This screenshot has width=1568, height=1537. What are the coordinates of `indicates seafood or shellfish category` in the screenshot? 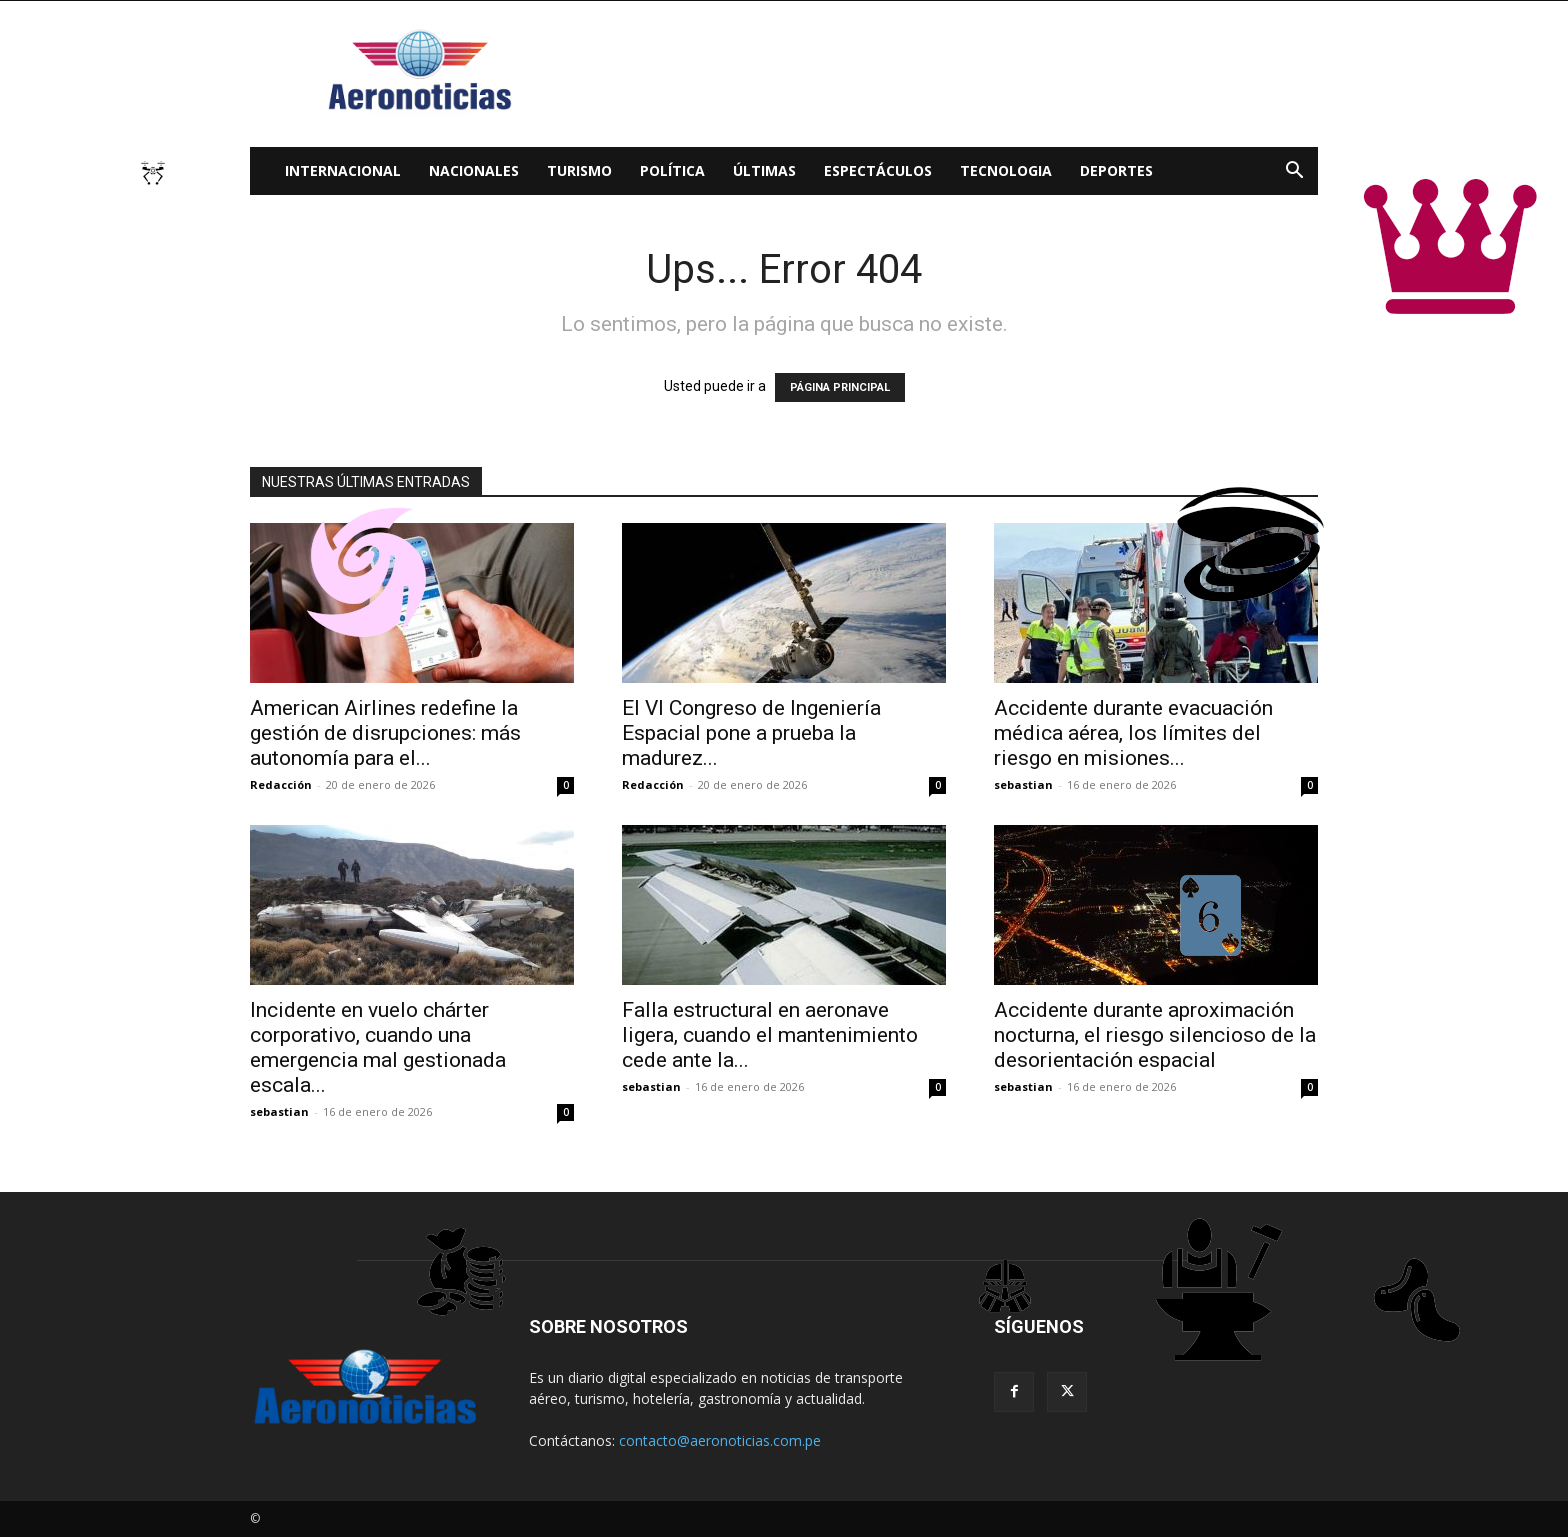 It's located at (1250, 544).